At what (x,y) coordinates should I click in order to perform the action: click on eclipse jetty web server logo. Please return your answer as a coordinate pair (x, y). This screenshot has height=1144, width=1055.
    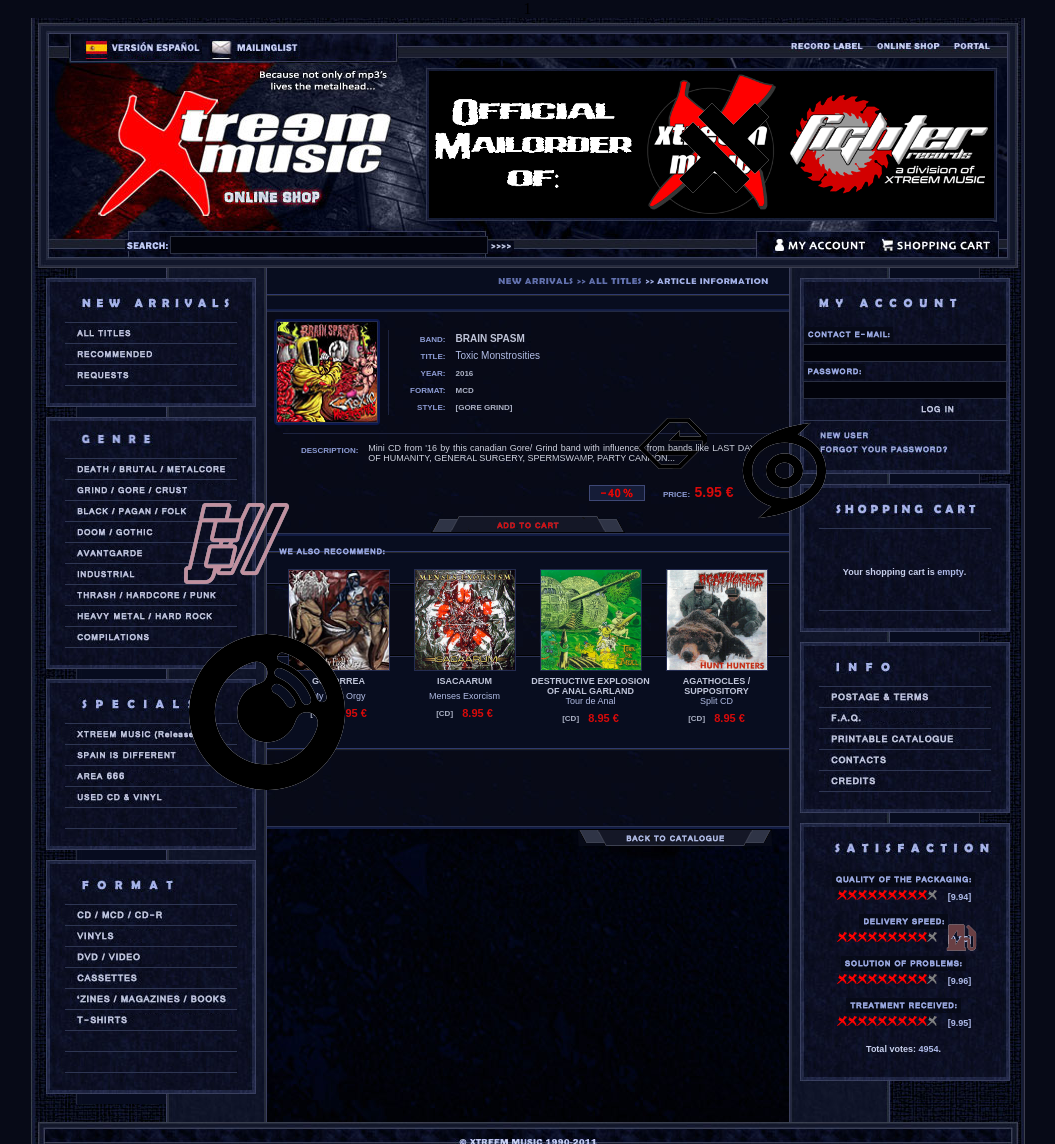
    Looking at the image, I should click on (236, 543).